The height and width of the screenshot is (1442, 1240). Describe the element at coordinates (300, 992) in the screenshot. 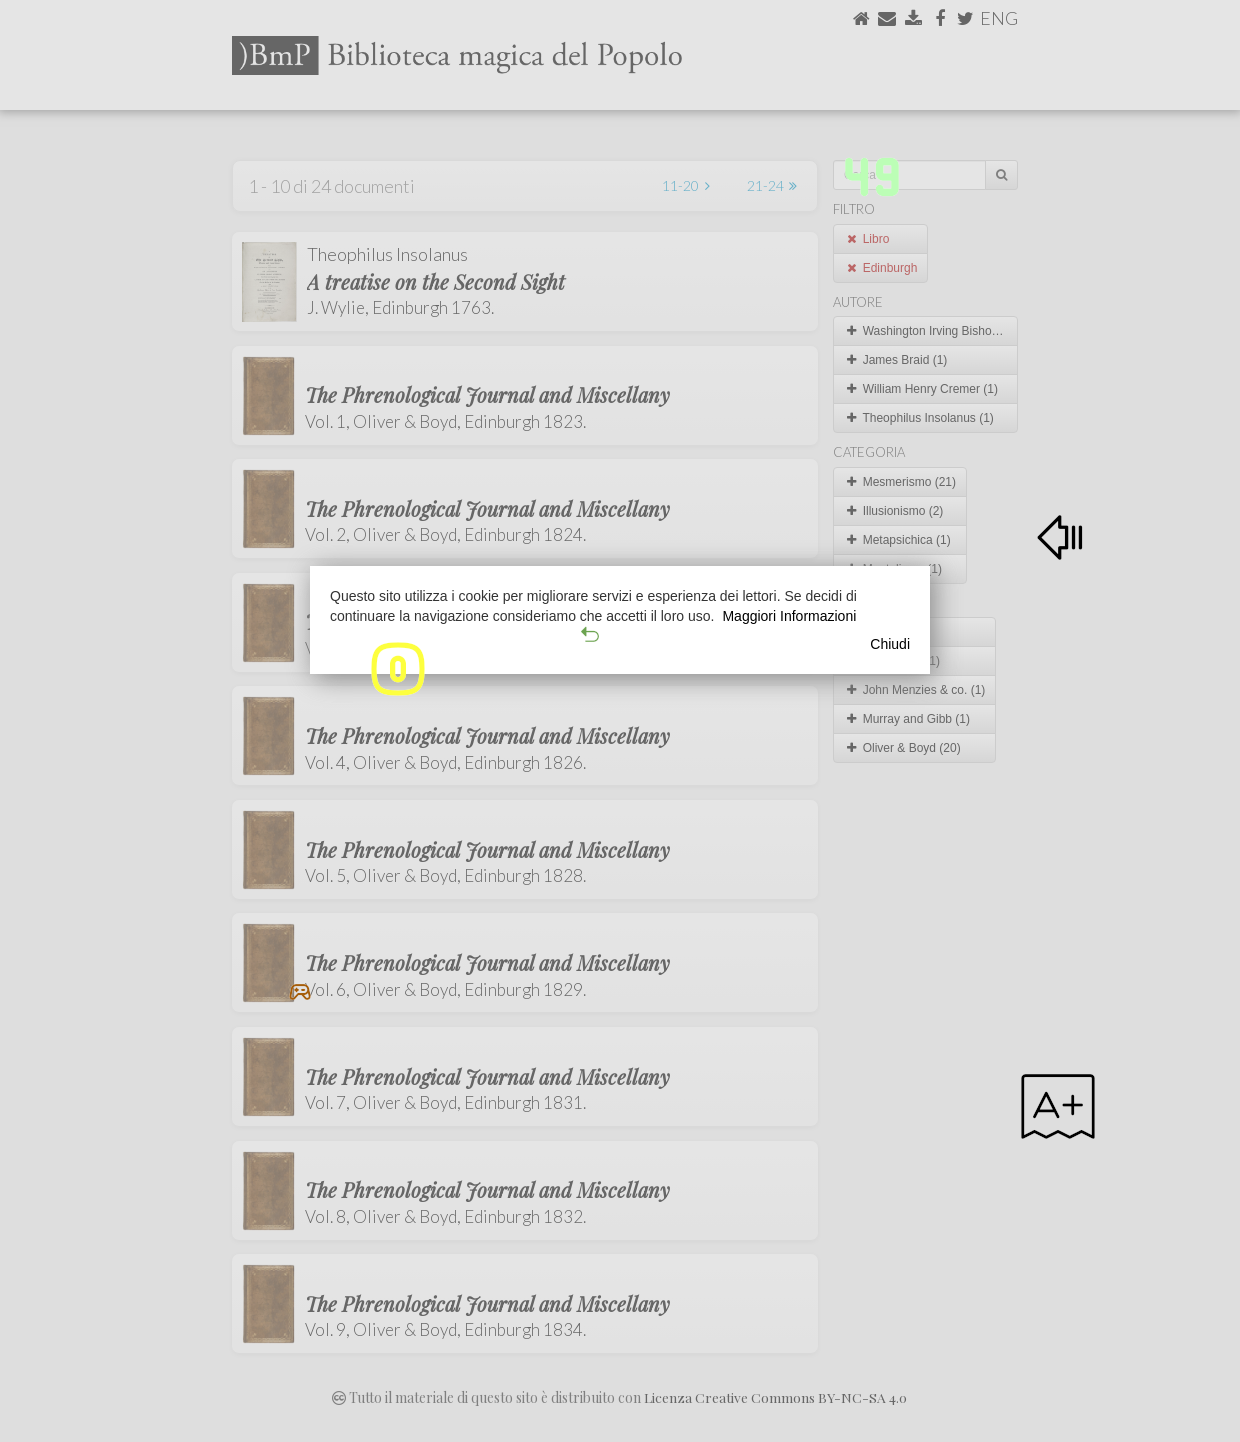

I see `open games or gaming section` at that location.